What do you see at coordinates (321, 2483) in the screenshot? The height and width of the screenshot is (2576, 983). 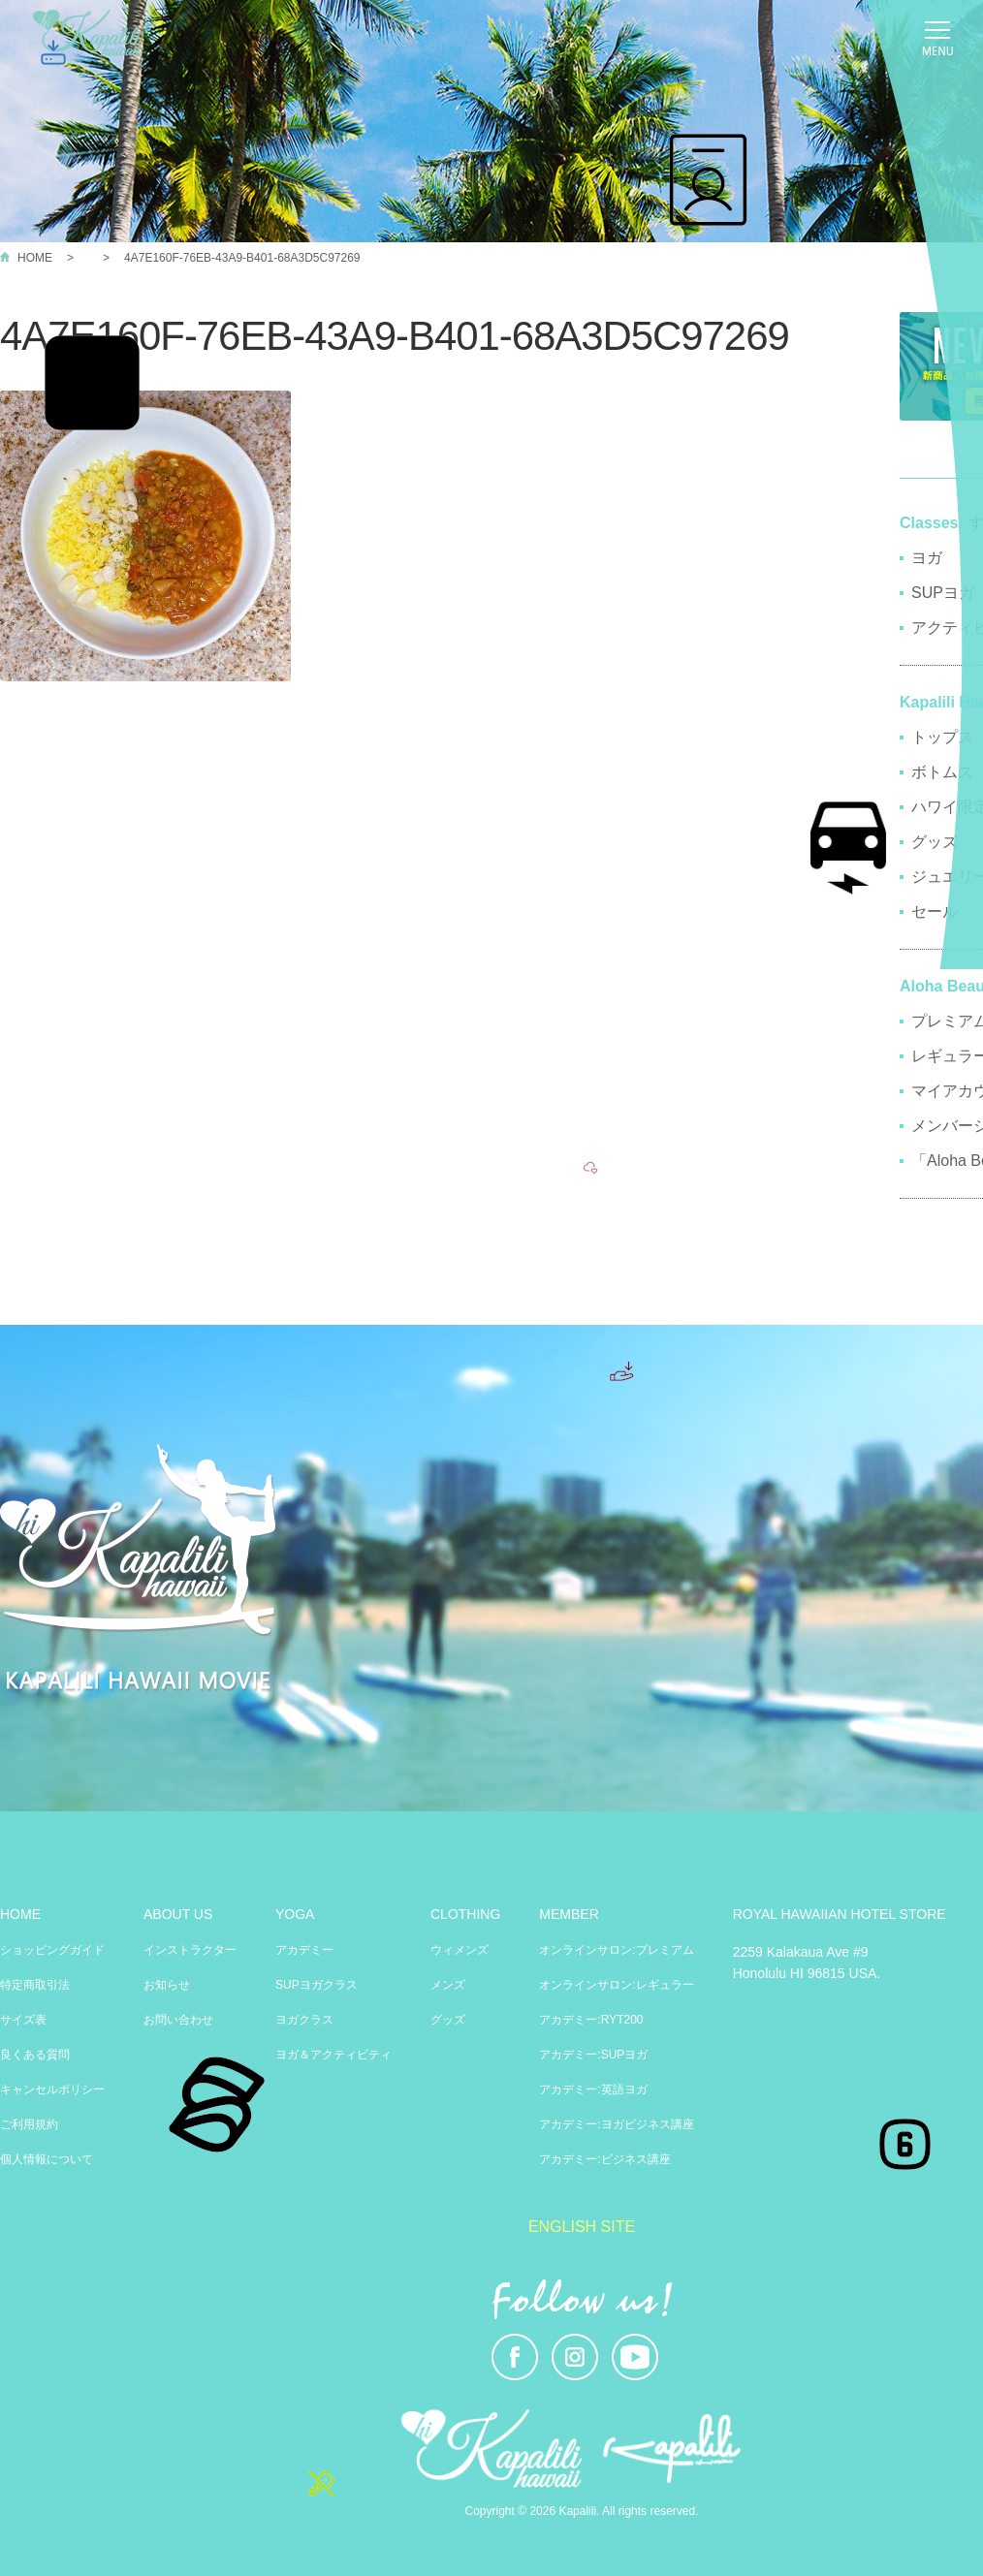 I see `access denied or authentication disabled` at bounding box center [321, 2483].